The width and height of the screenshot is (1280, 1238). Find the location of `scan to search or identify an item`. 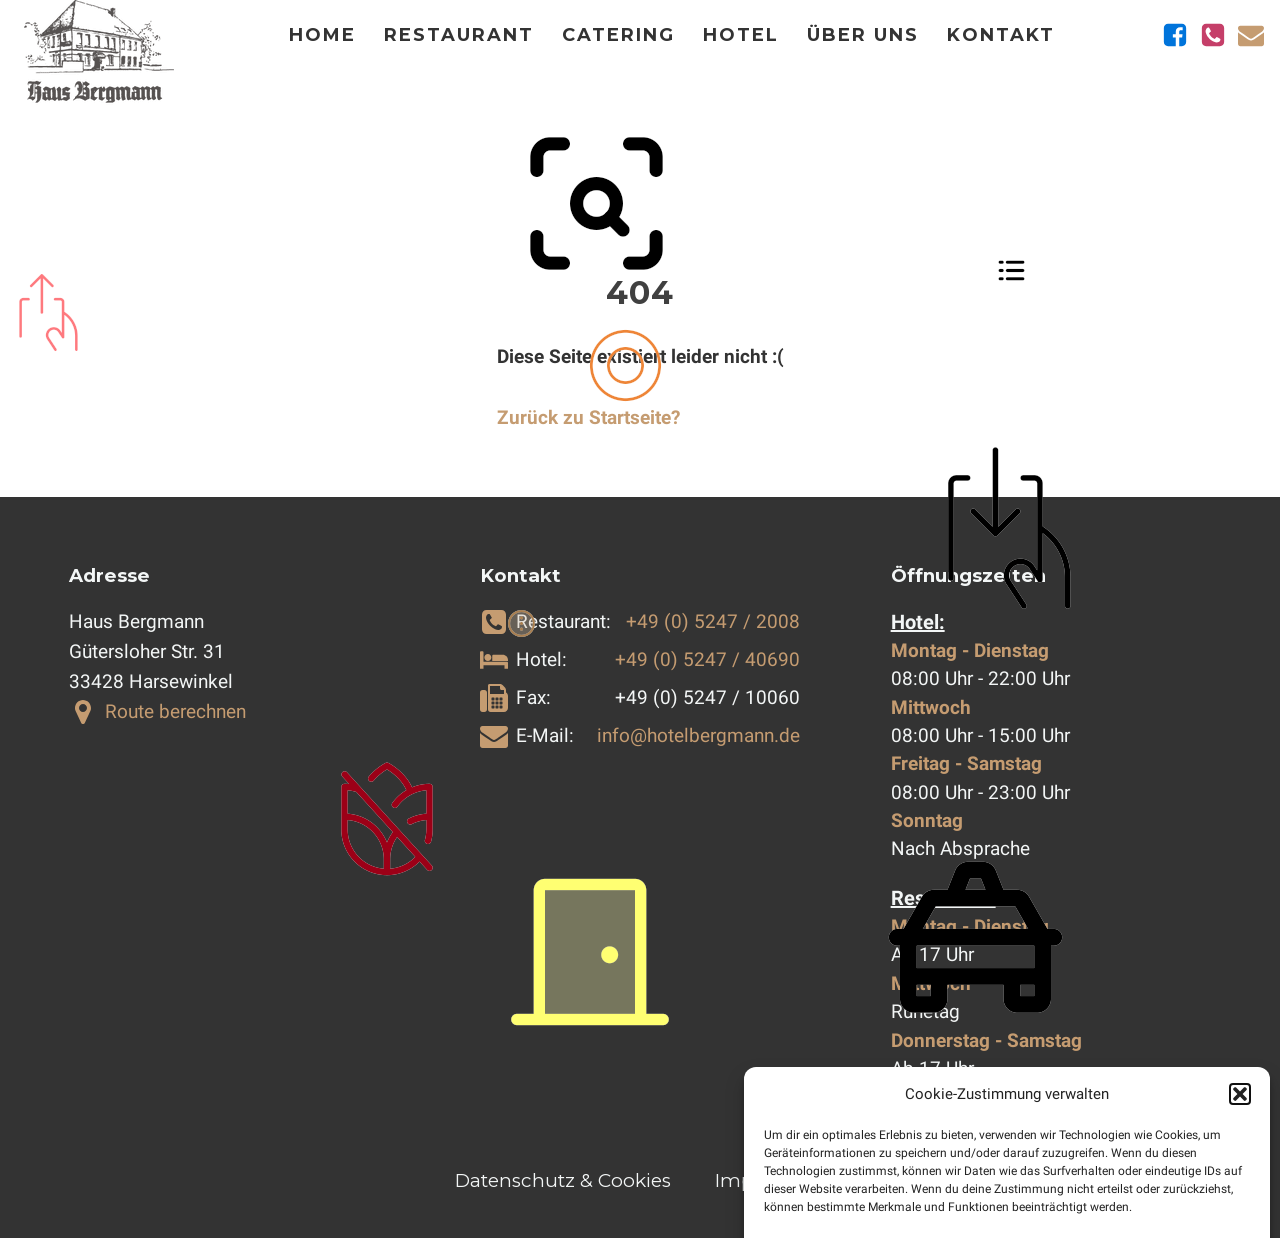

scan to search or identify an item is located at coordinates (596, 203).